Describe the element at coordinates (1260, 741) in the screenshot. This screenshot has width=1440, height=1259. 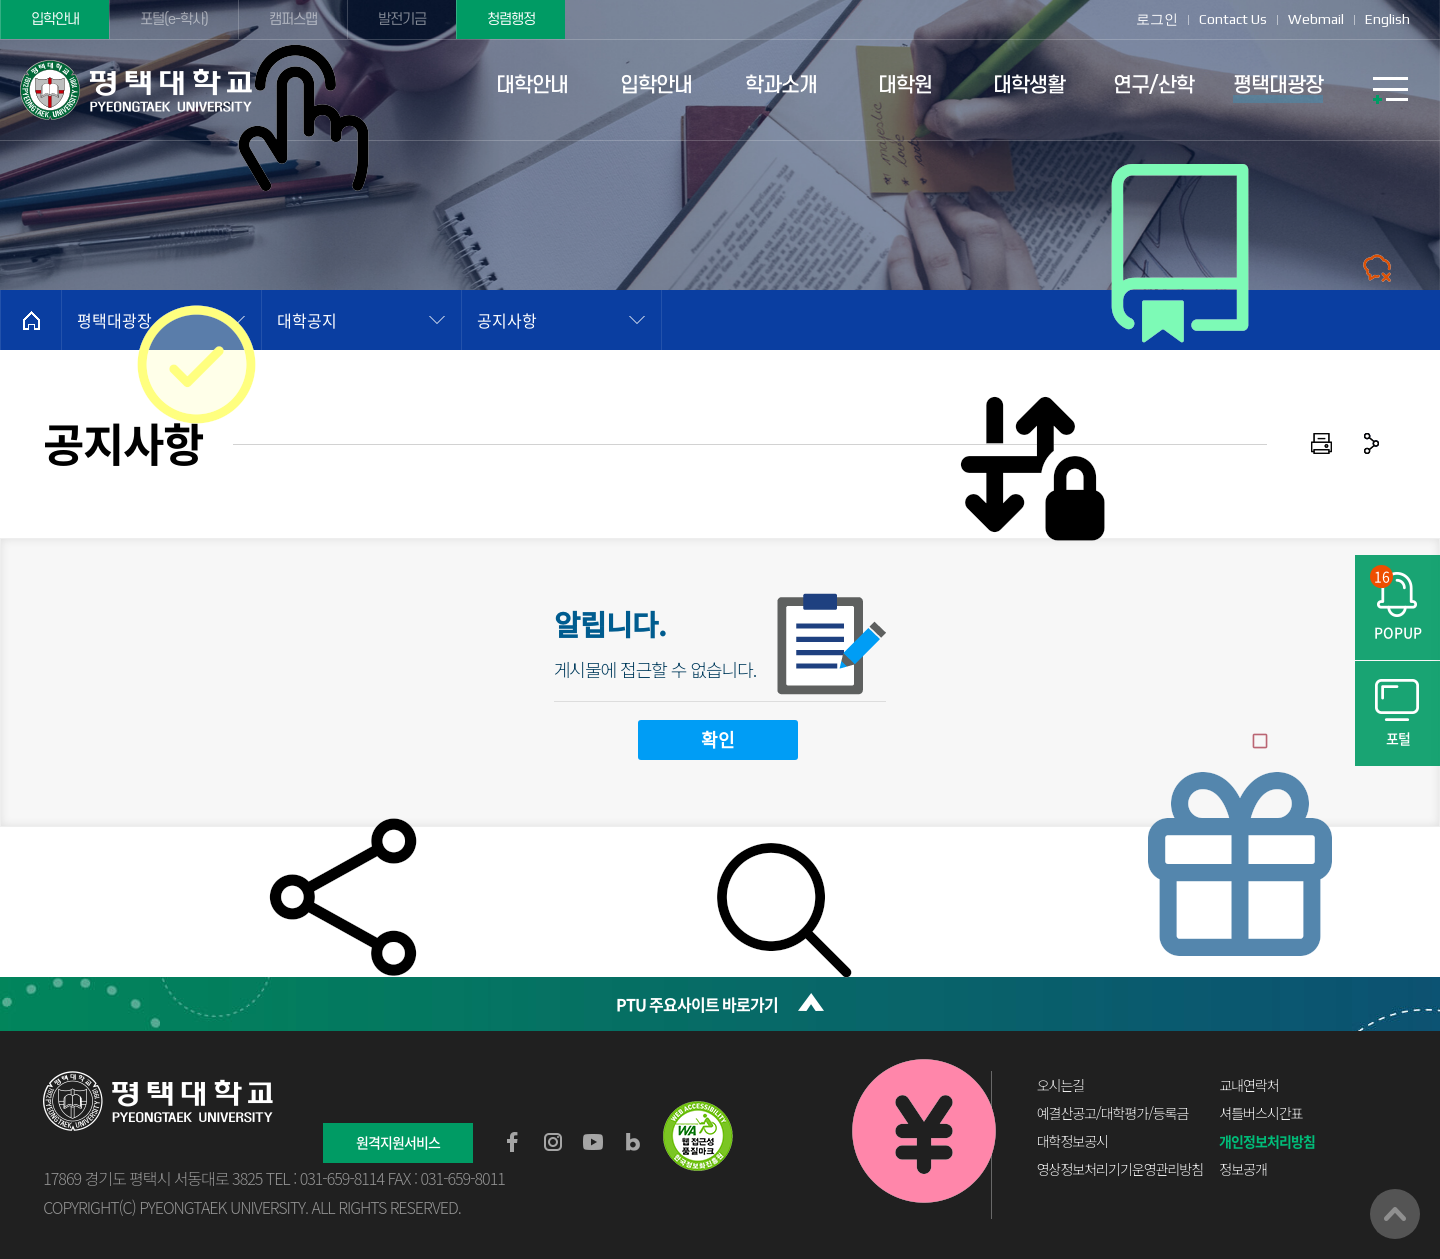
I see `stop media playback` at that location.